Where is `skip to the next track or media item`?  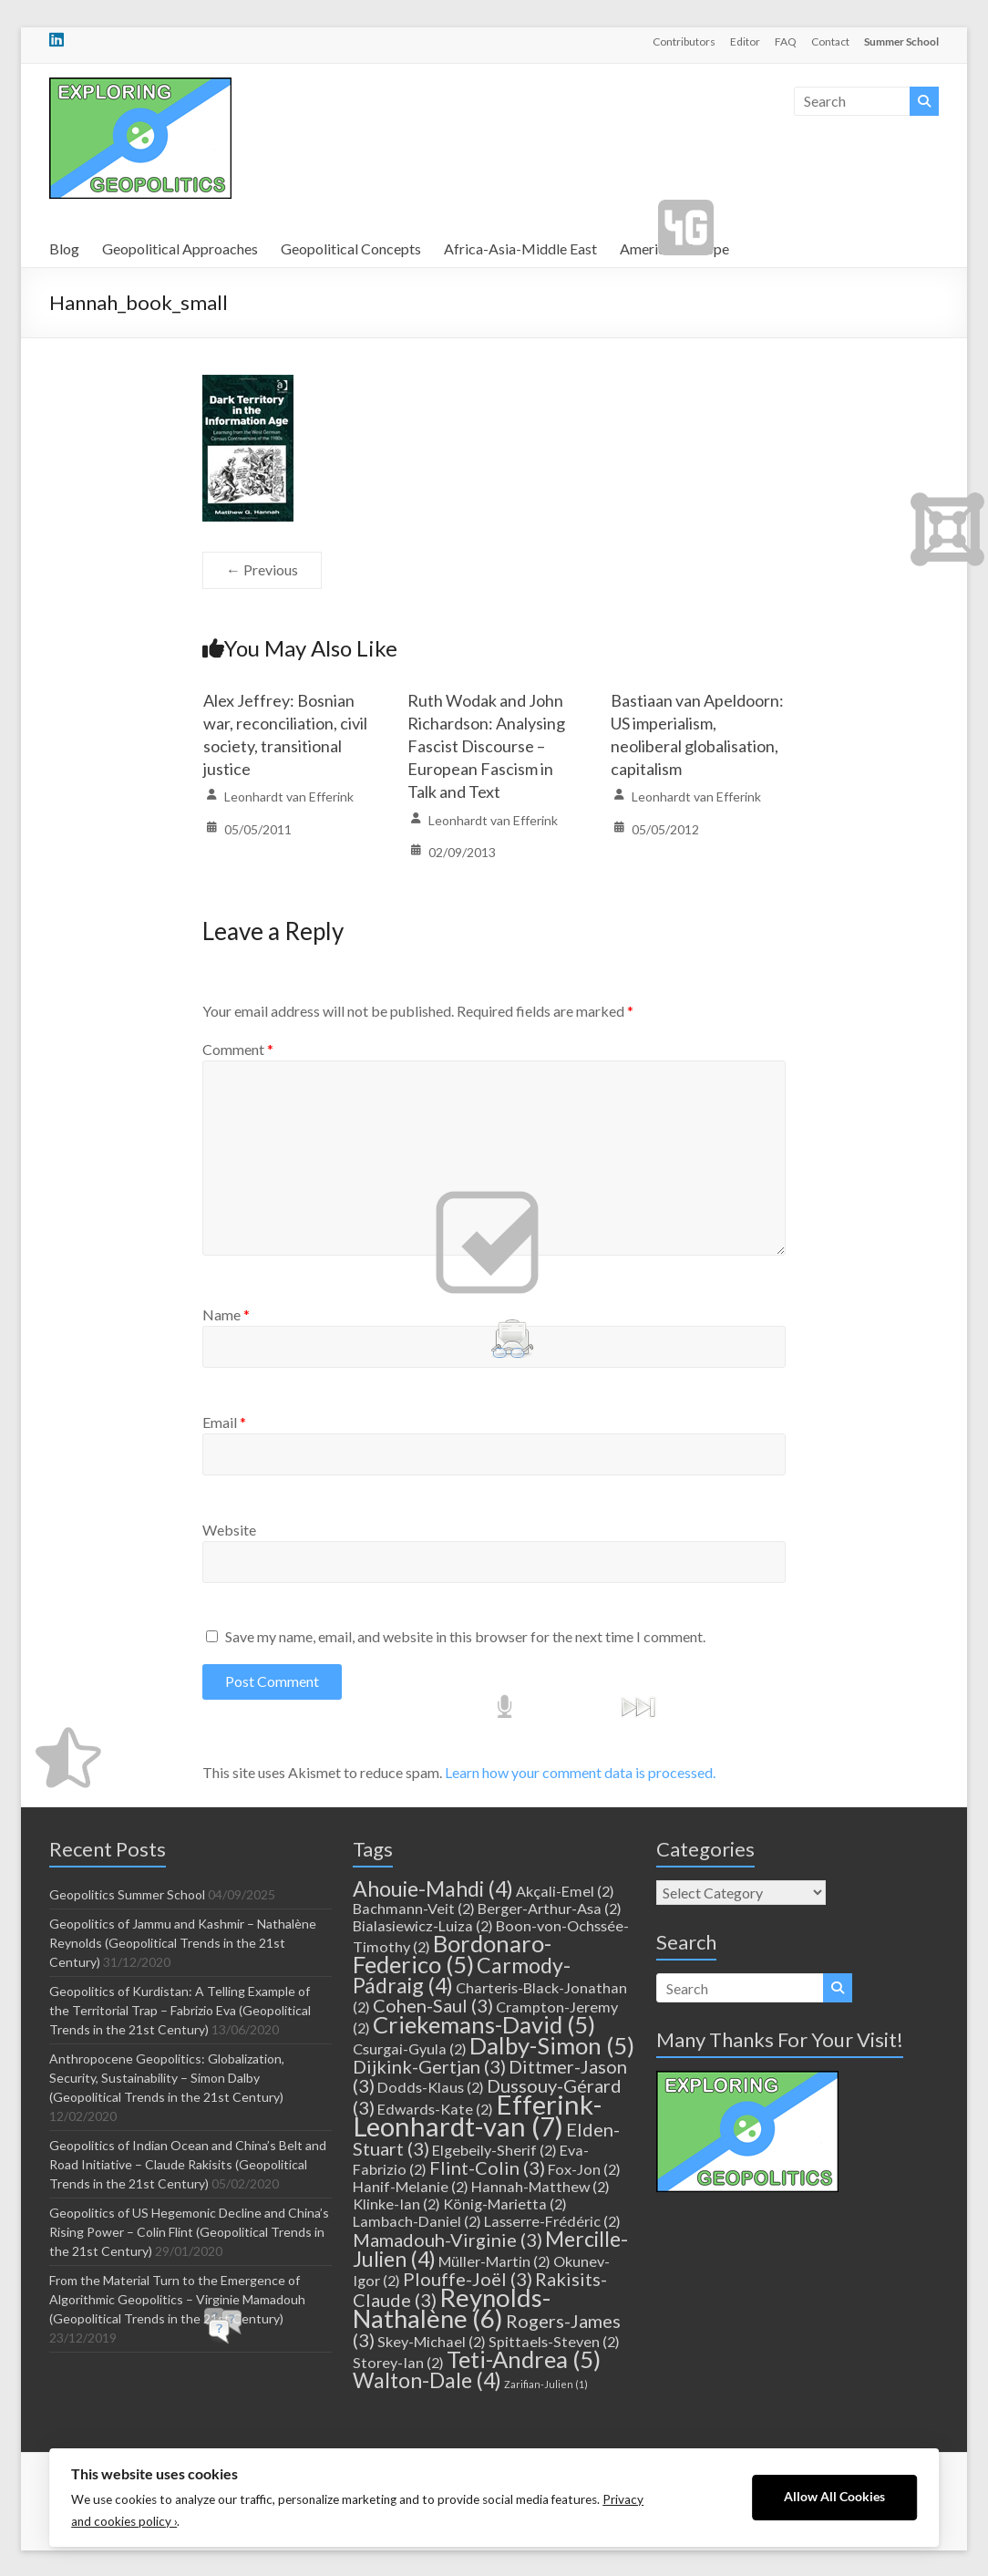
skip to the next track or media item is located at coordinates (638, 1707).